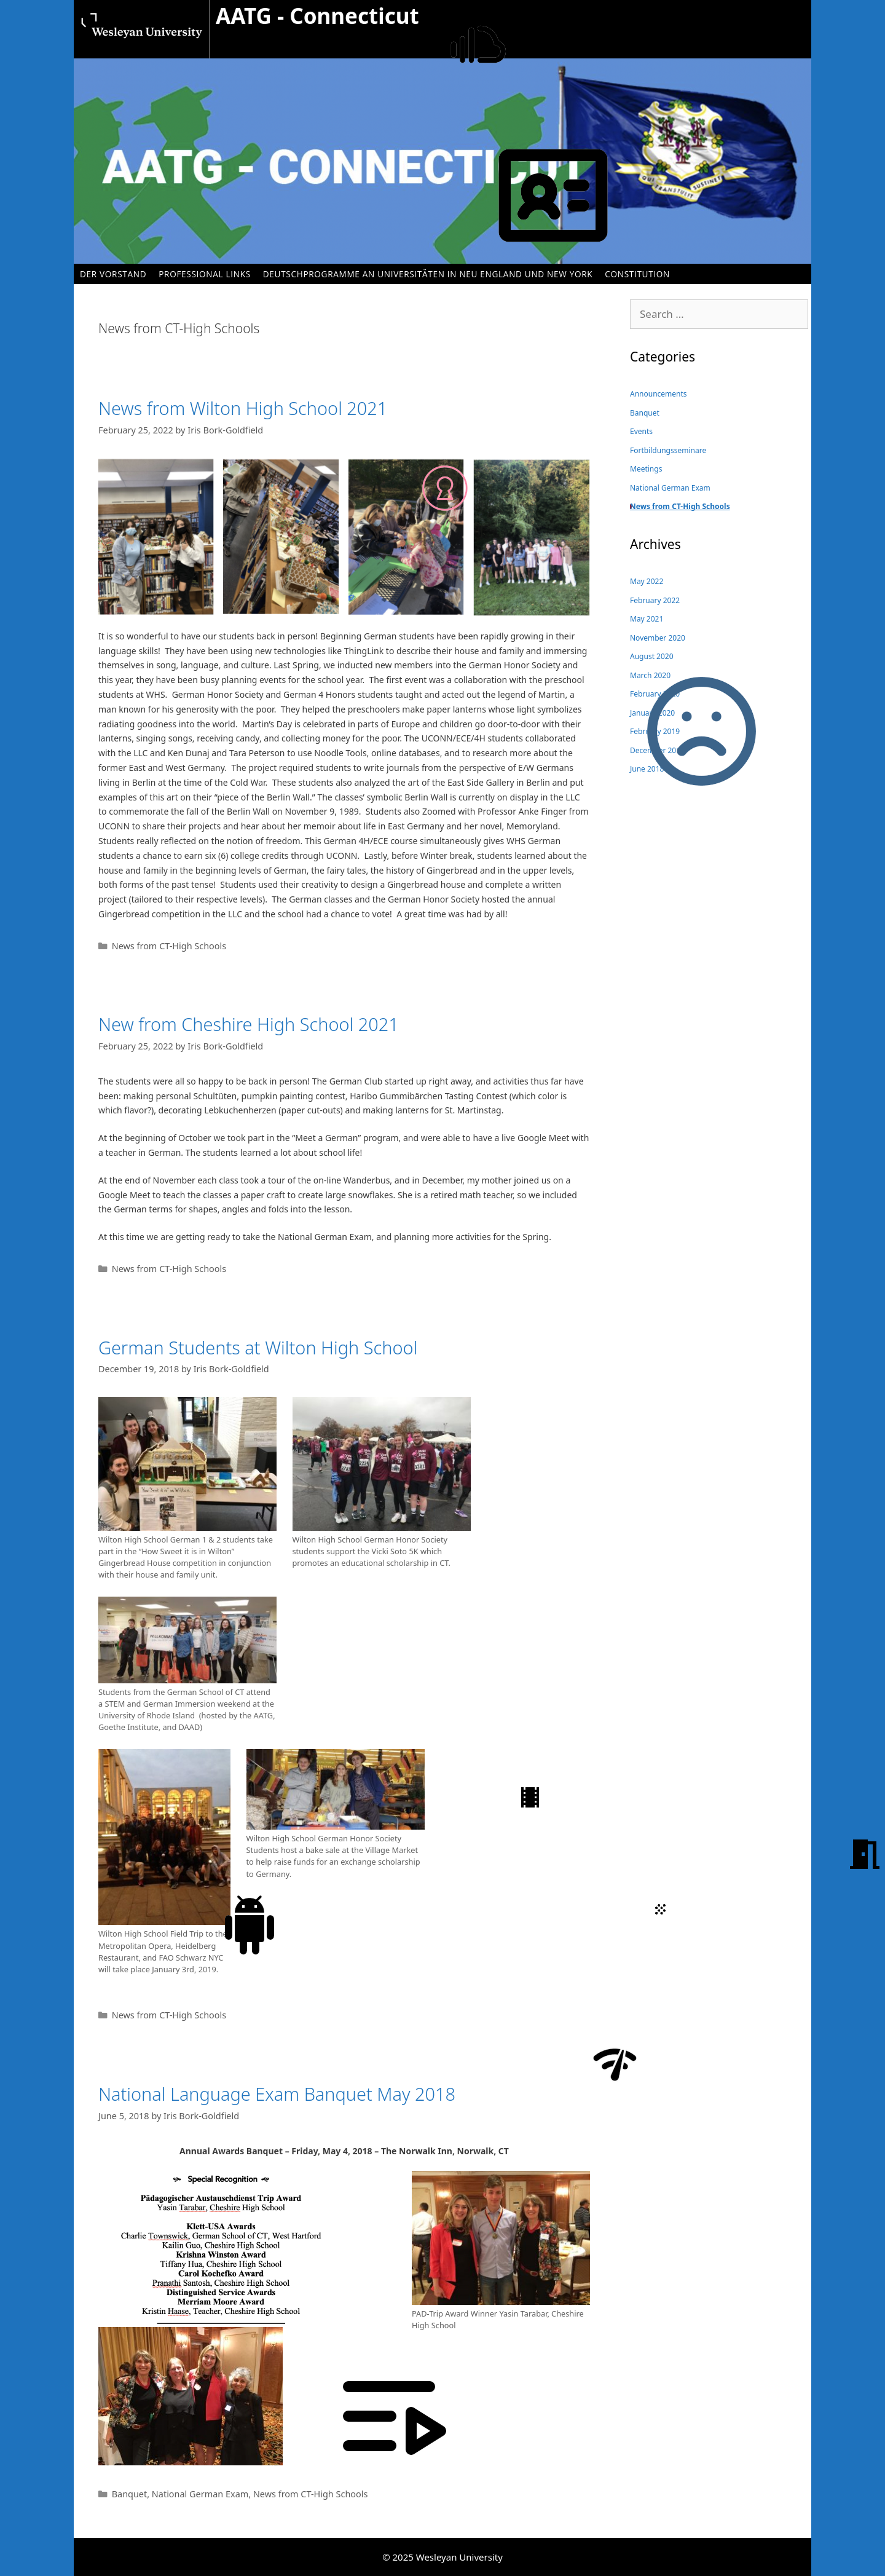 This screenshot has width=885, height=2576. Describe the element at coordinates (445, 488) in the screenshot. I see `access security or privacy settings` at that location.